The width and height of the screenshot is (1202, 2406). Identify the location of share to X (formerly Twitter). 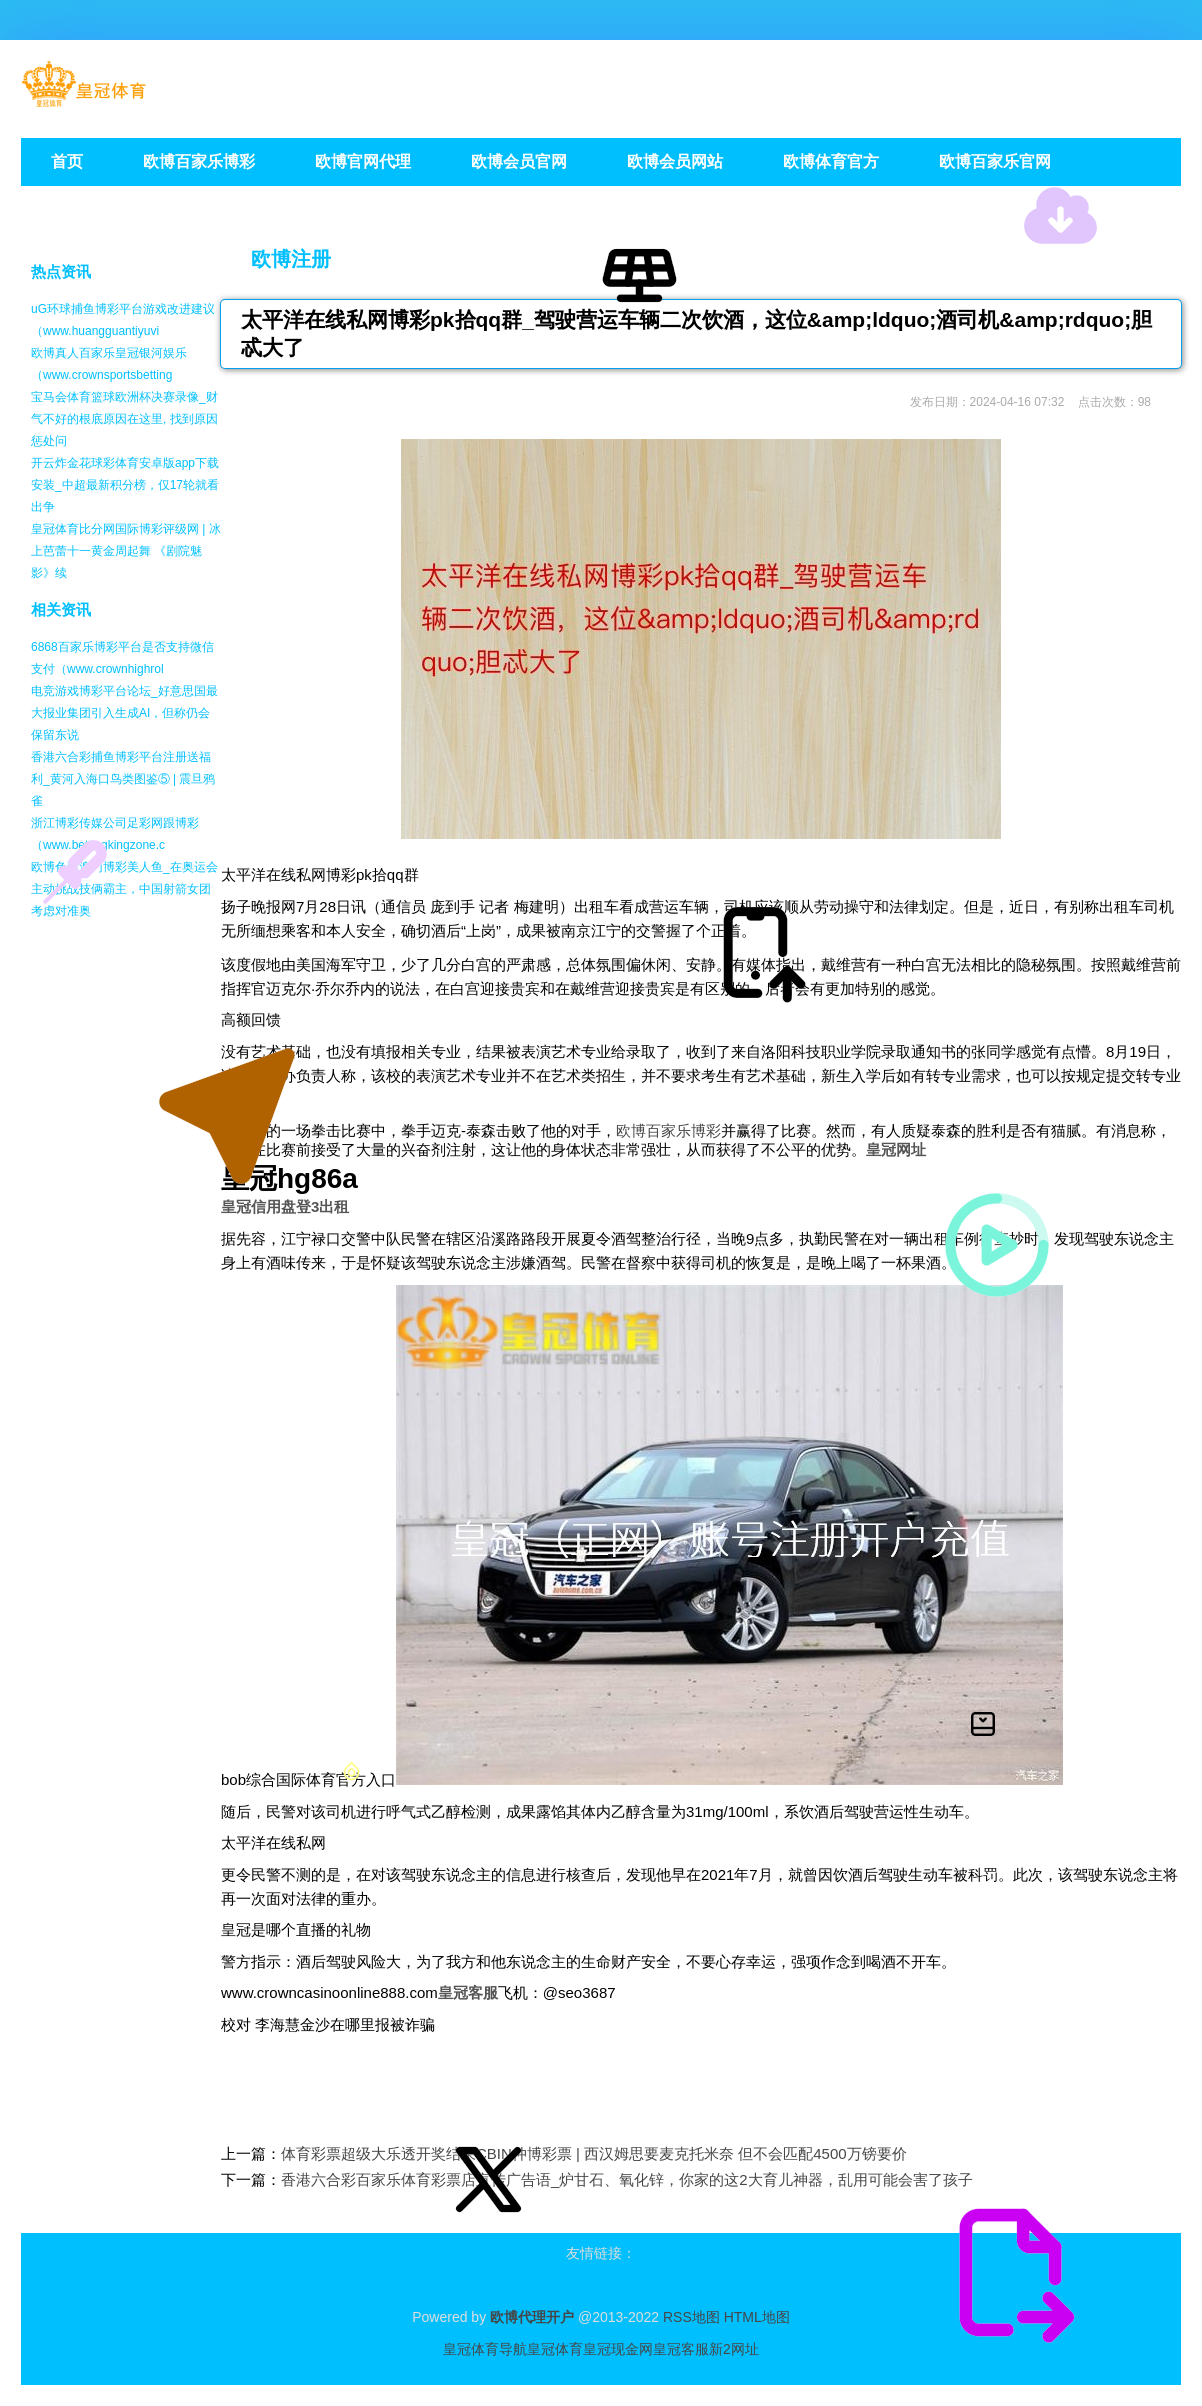
(488, 2179).